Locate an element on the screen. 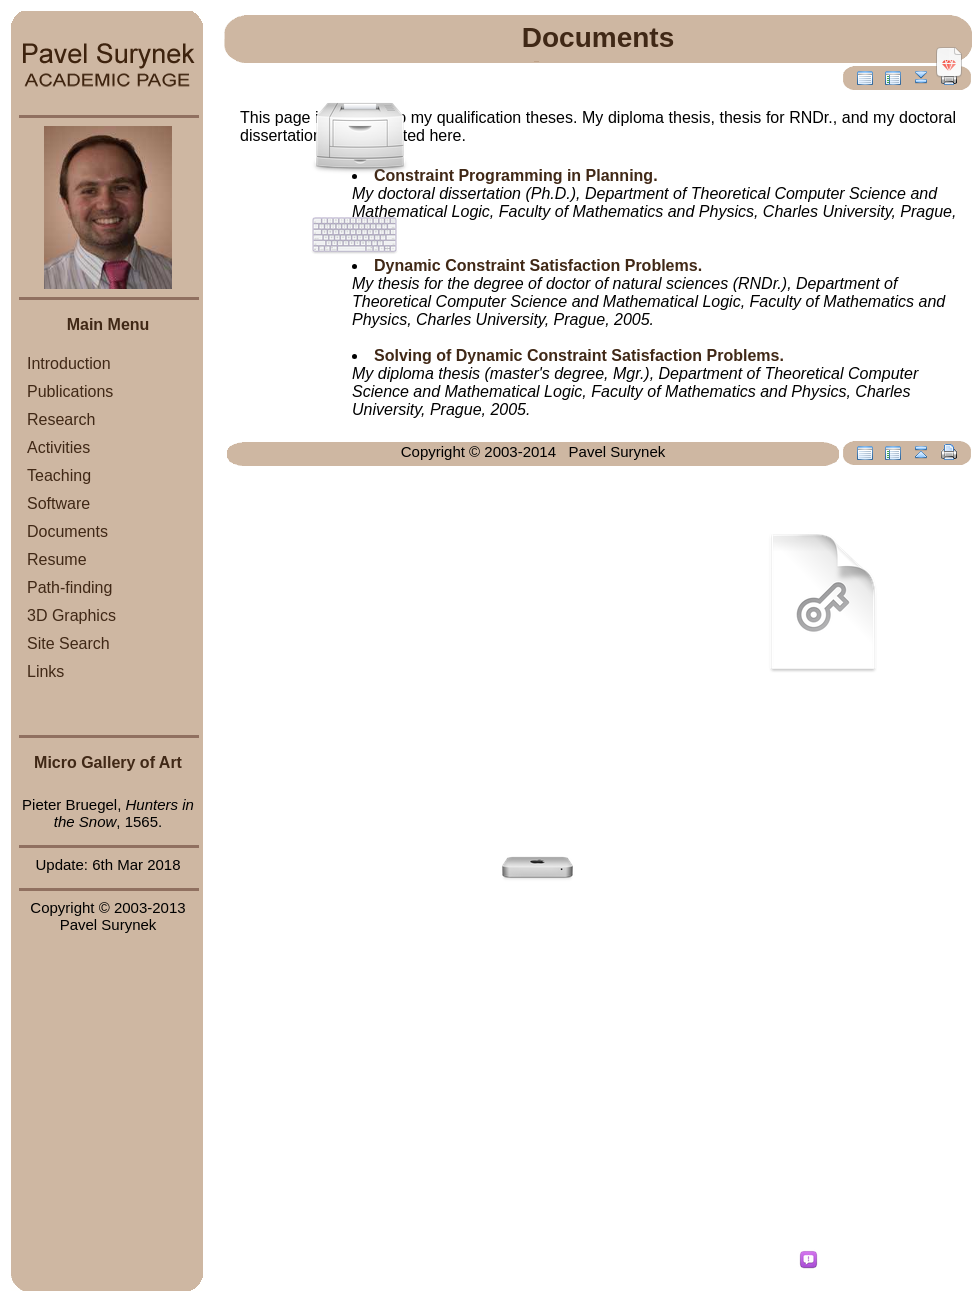 The width and height of the screenshot is (977, 1302). submit feedback about file syncing issues is located at coordinates (808, 1259).